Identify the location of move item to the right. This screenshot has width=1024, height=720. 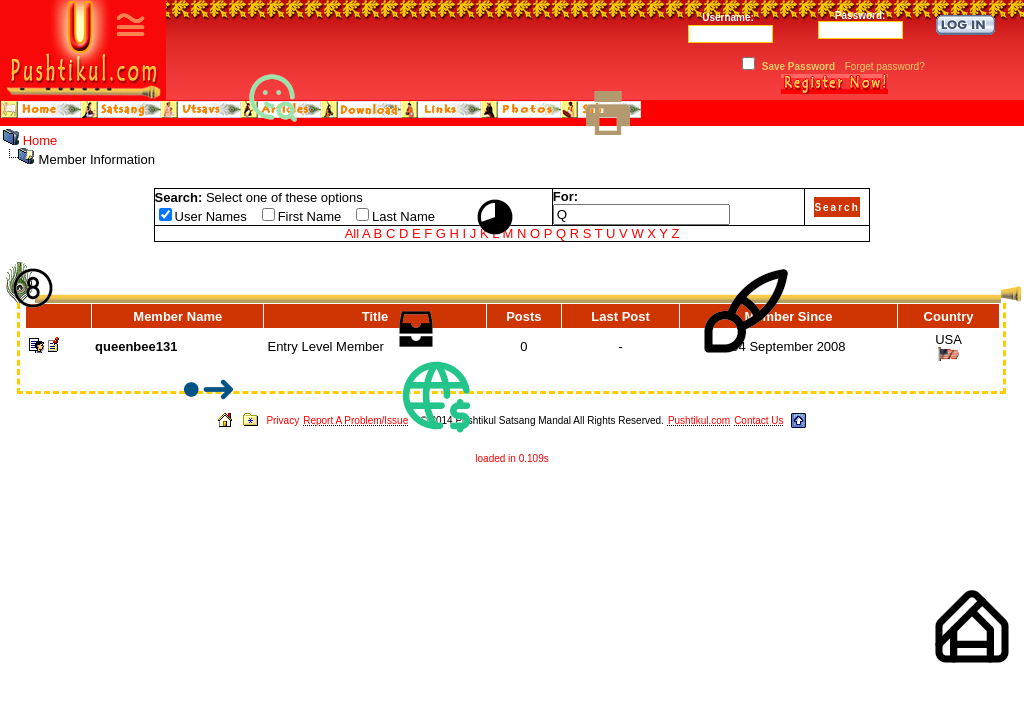
(208, 389).